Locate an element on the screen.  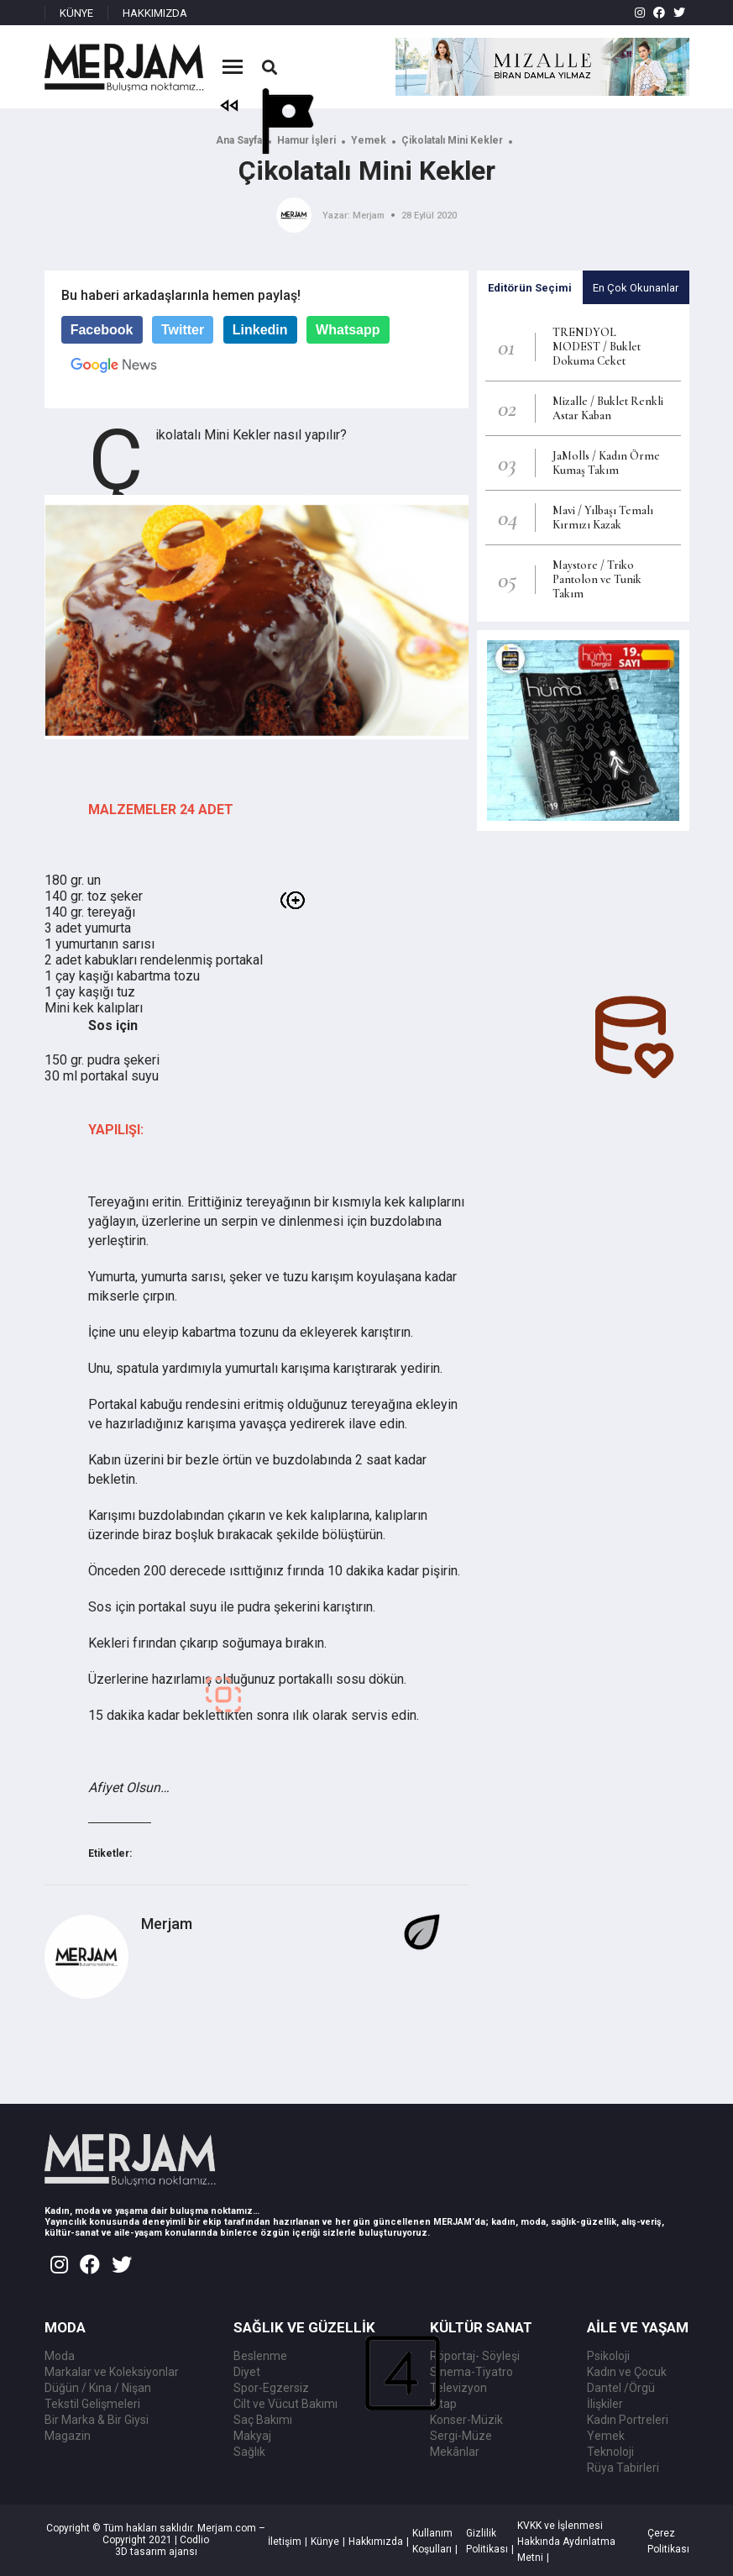
indicates eco-friendly or sustainable option is located at coordinates (421, 1932).